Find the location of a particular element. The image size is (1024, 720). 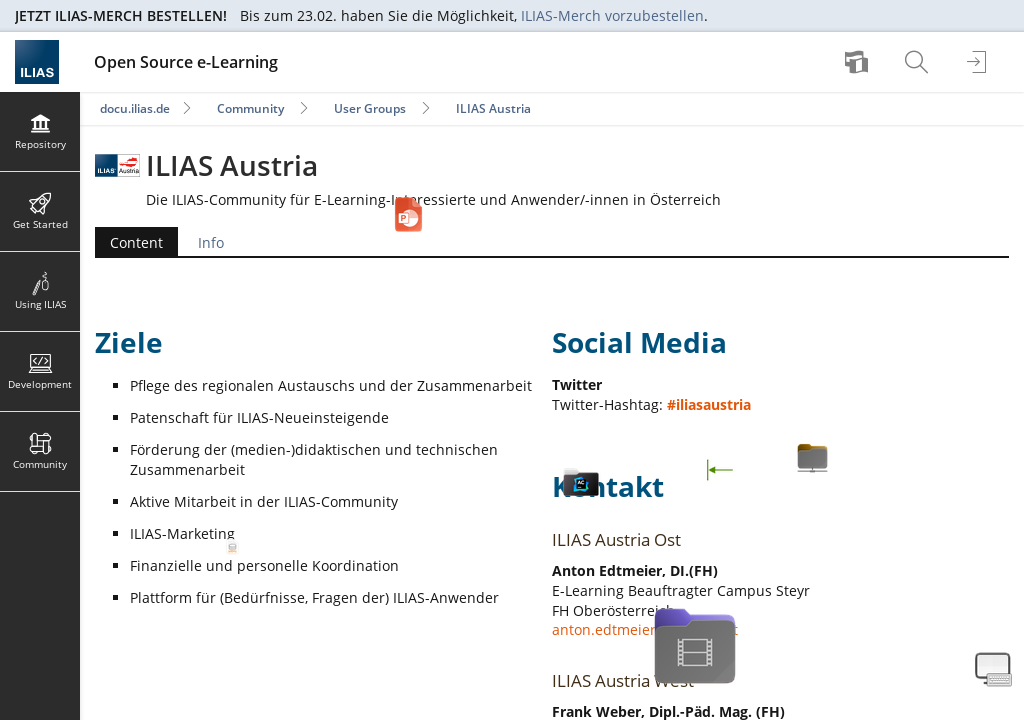

a powerpoint slideshow file is located at coordinates (408, 214).